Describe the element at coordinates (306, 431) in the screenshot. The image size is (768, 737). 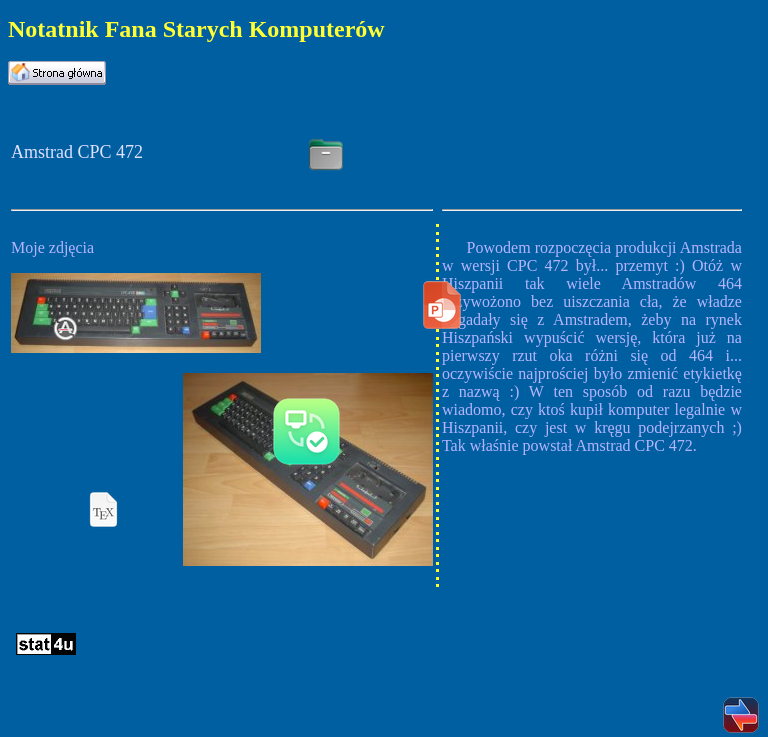
I see `open input leap app for sharing keyboard and mouse between computers` at that location.